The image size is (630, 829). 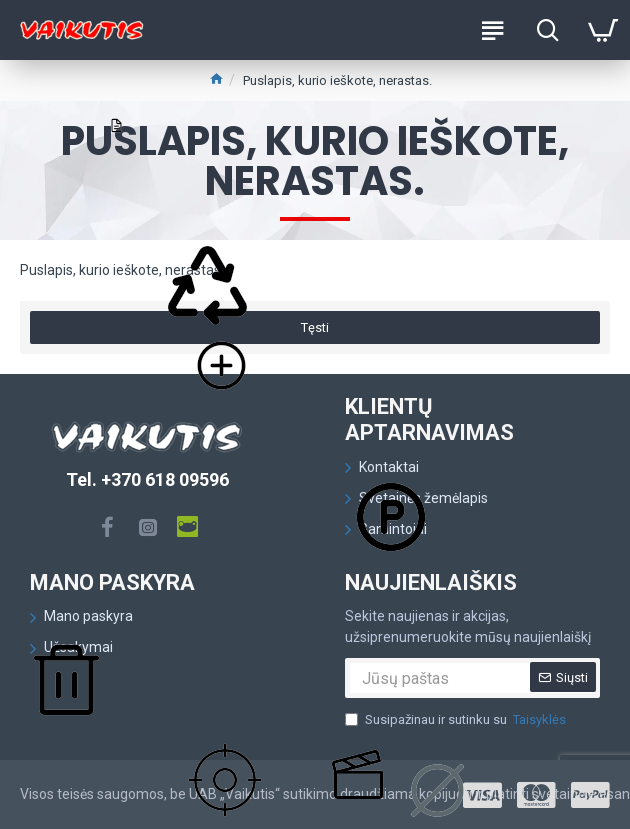 What do you see at coordinates (221, 365) in the screenshot?
I see `add a new item` at bounding box center [221, 365].